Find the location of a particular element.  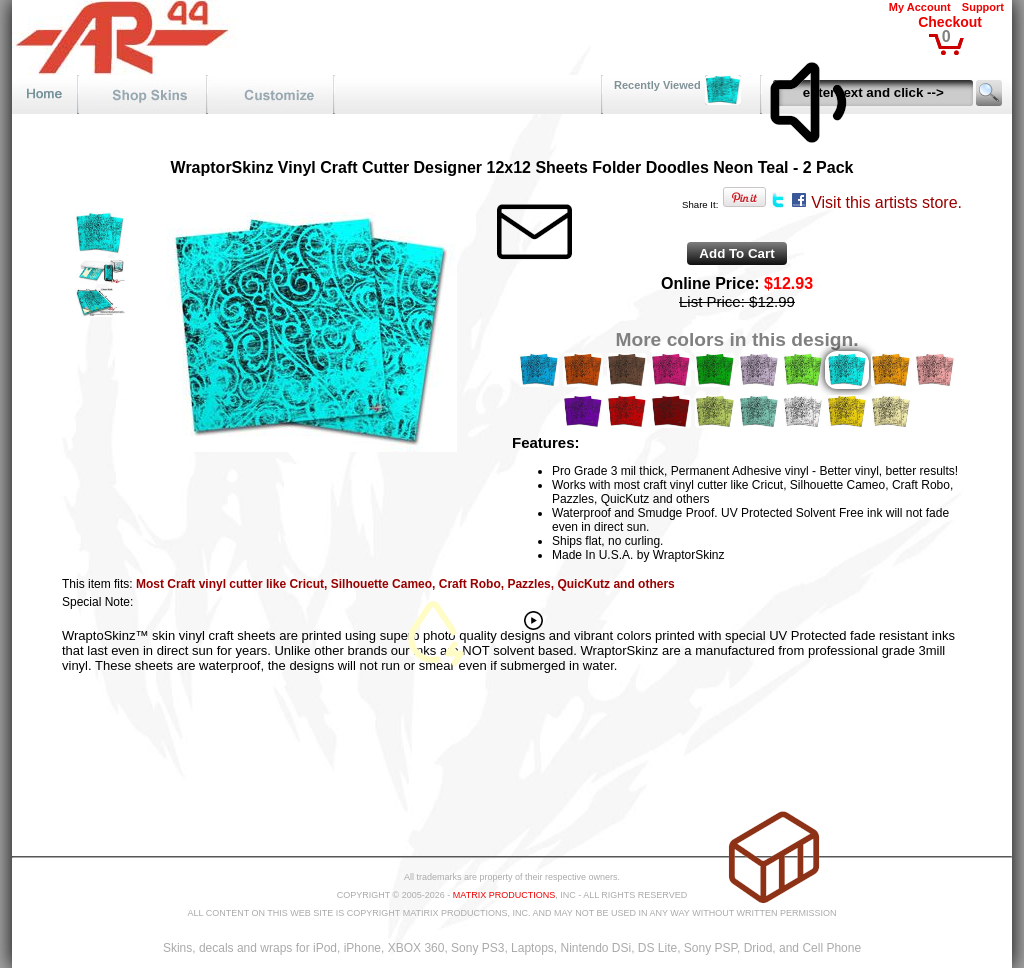

view container or package details is located at coordinates (774, 857).